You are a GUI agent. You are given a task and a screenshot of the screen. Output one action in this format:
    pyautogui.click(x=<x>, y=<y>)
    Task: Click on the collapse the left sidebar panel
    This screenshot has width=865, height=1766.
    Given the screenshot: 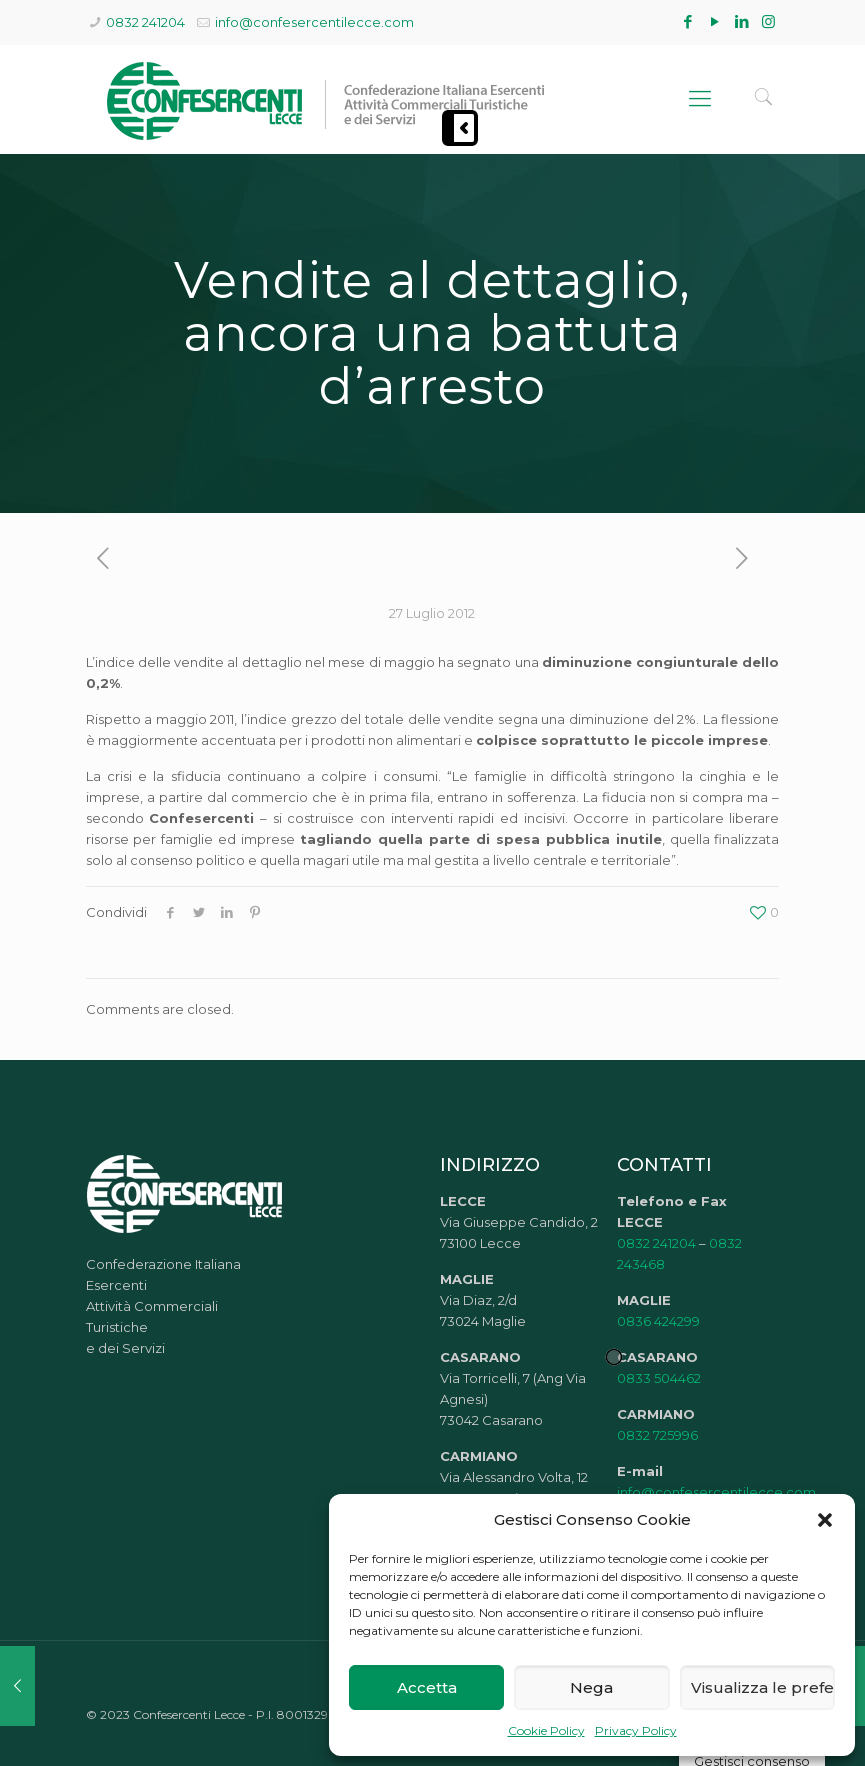 What is the action you would take?
    pyautogui.click(x=460, y=128)
    